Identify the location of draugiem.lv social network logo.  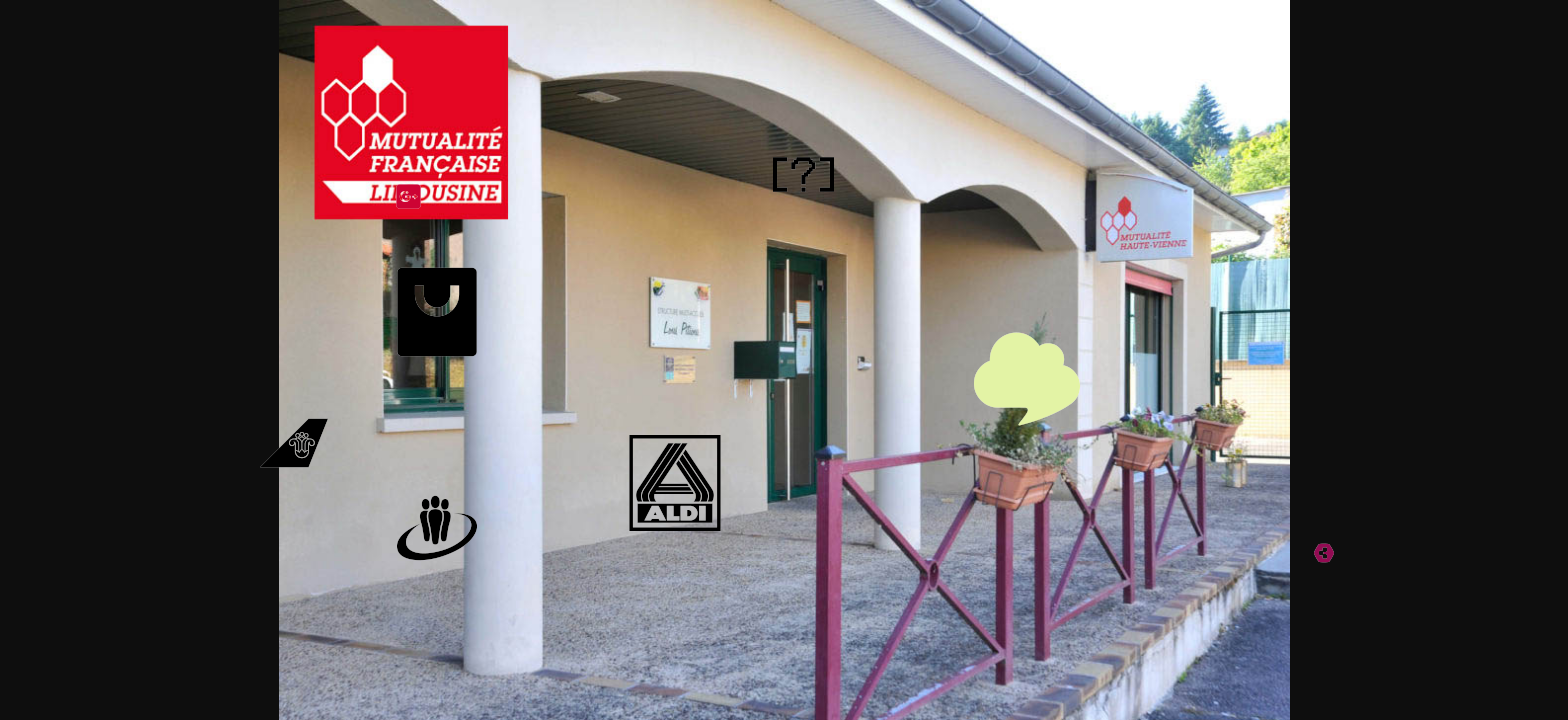
(437, 528).